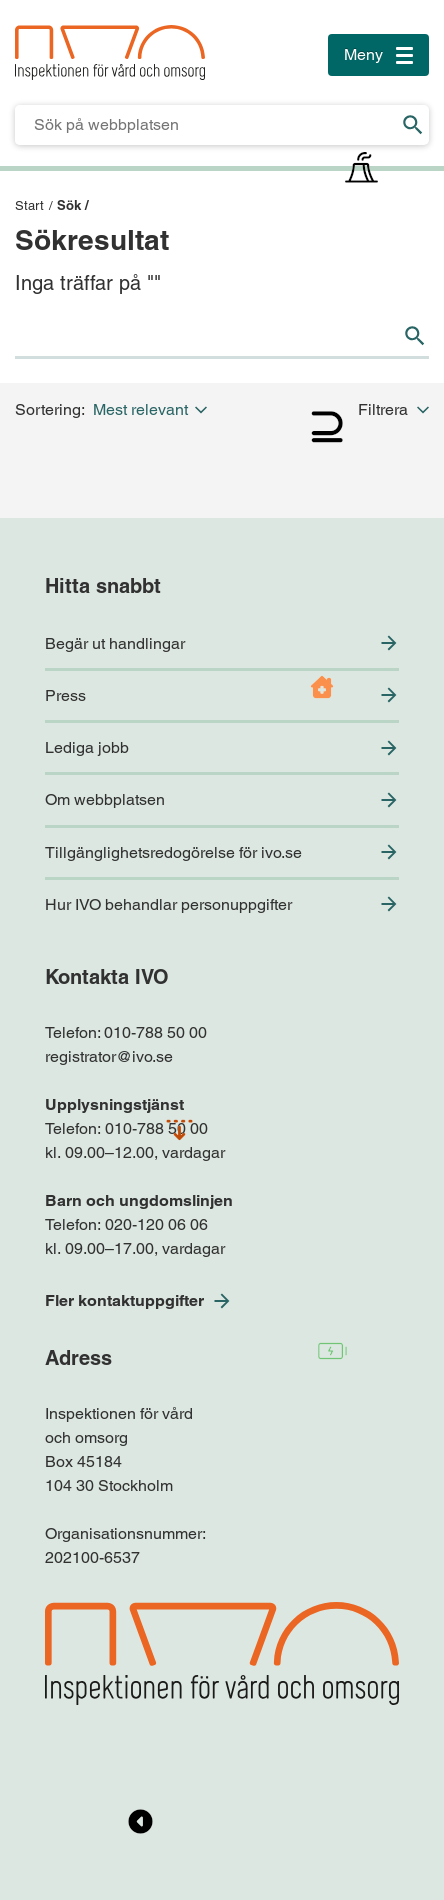 The height and width of the screenshot is (1900, 444). What do you see at coordinates (332, 1351) in the screenshot?
I see `indicates device is currently charging` at bounding box center [332, 1351].